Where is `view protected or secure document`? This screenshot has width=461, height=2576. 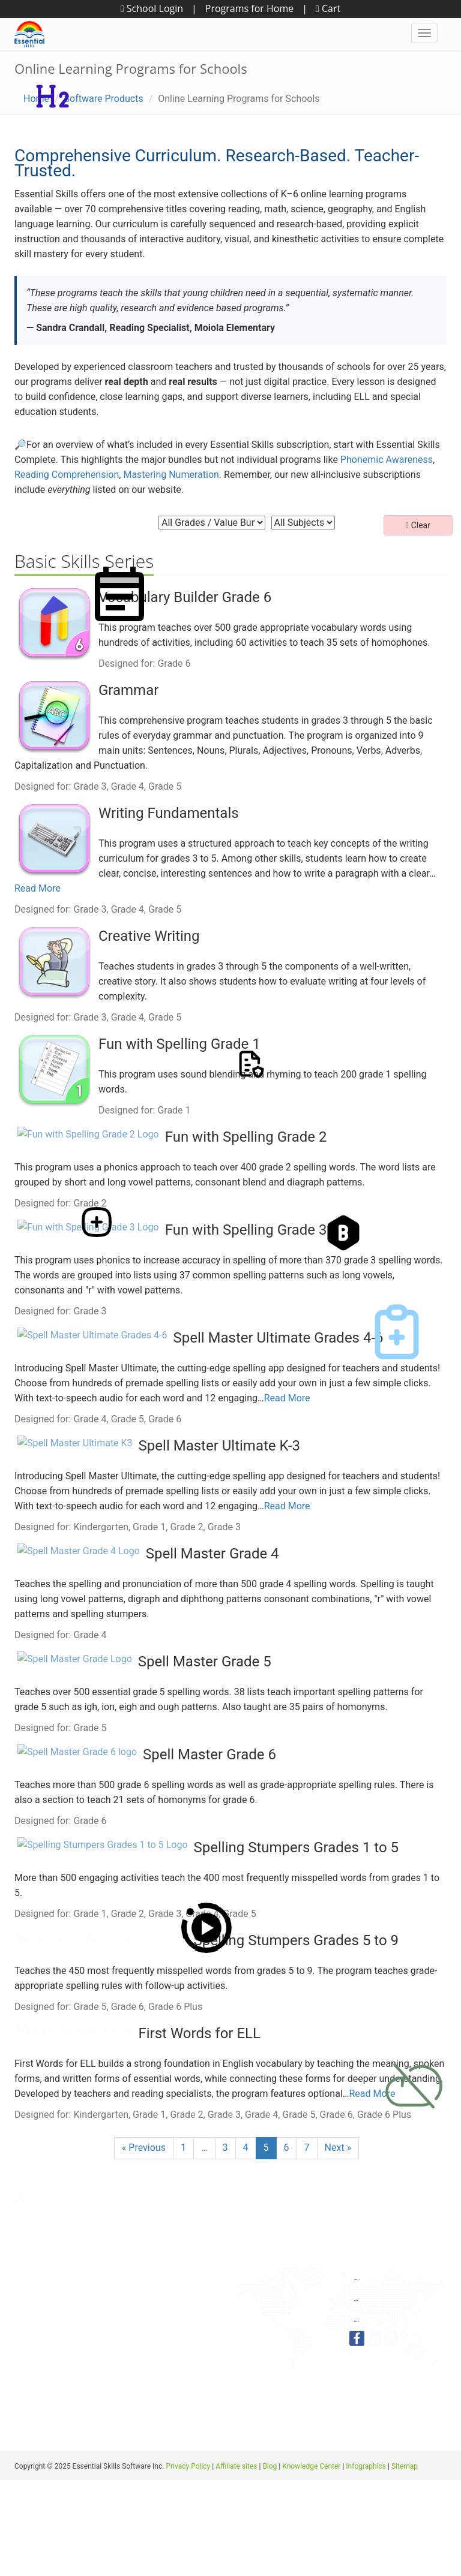
view protected or secure document is located at coordinates (251, 1064).